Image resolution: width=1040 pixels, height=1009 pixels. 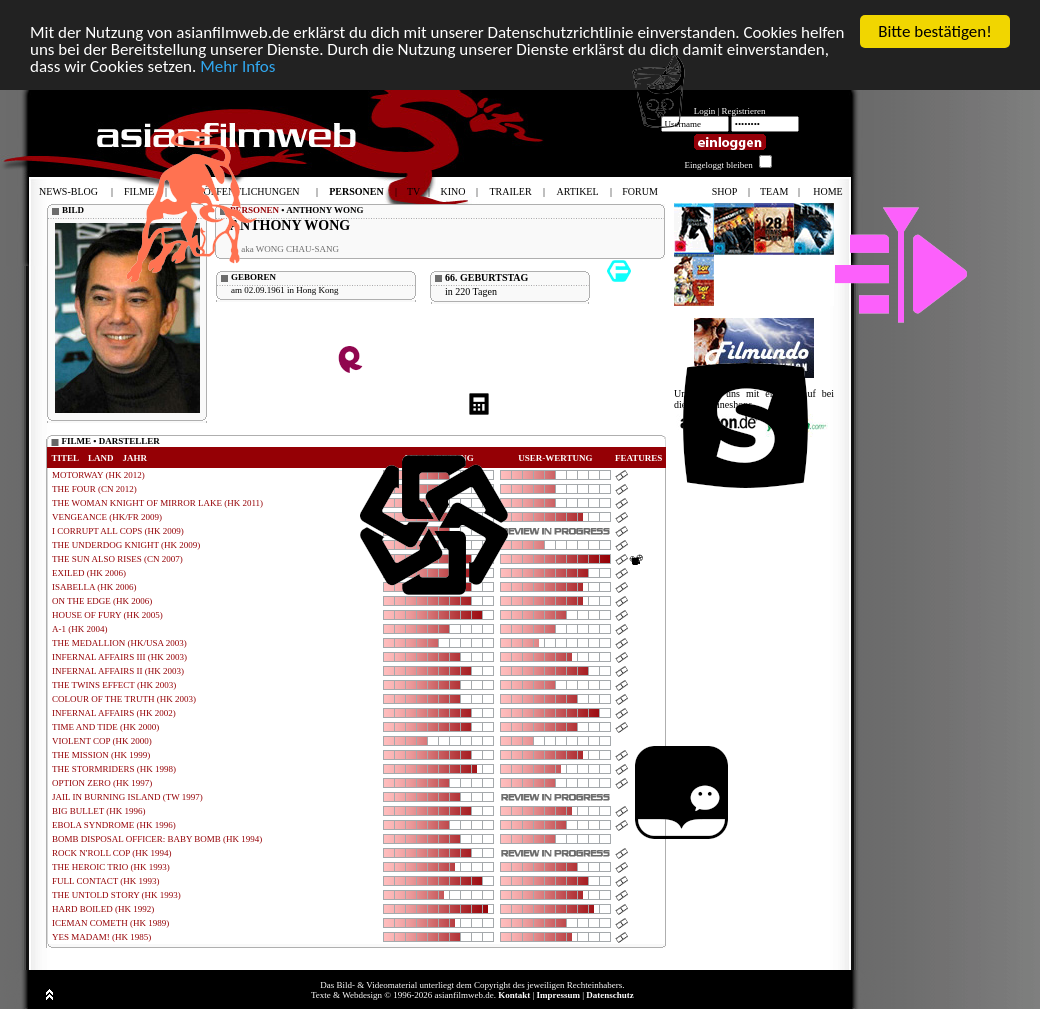 What do you see at coordinates (901, 265) in the screenshot?
I see `open kdenlive video editor` at bounding box center [901, 265].